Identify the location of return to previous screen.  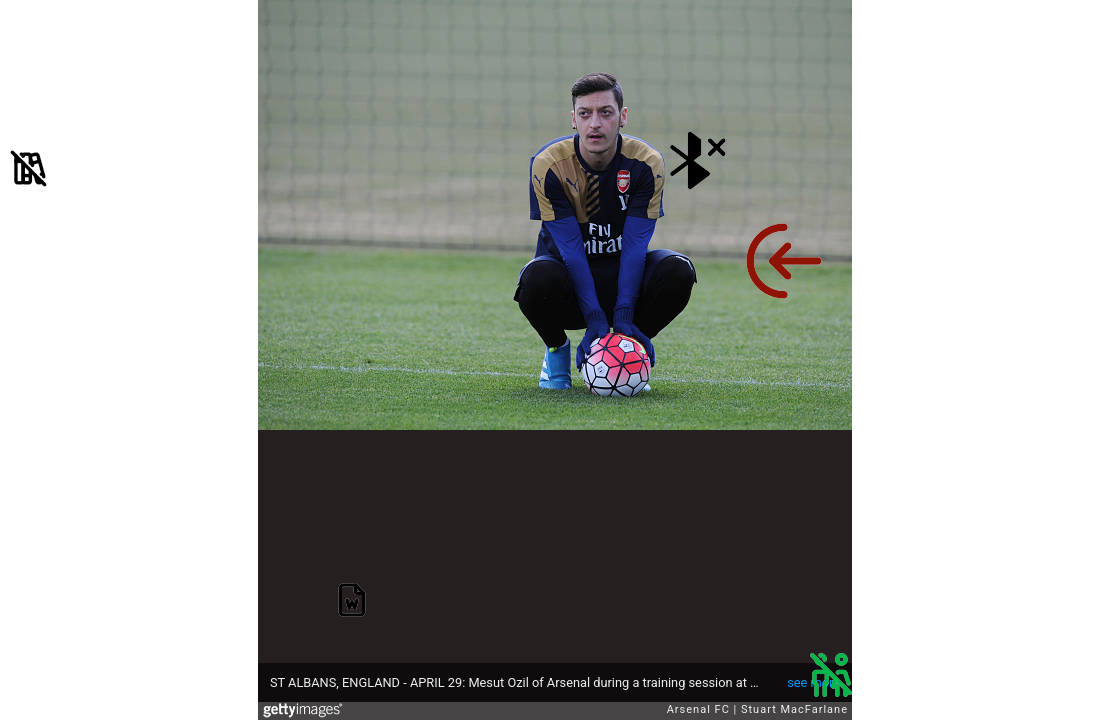
(784, 261).